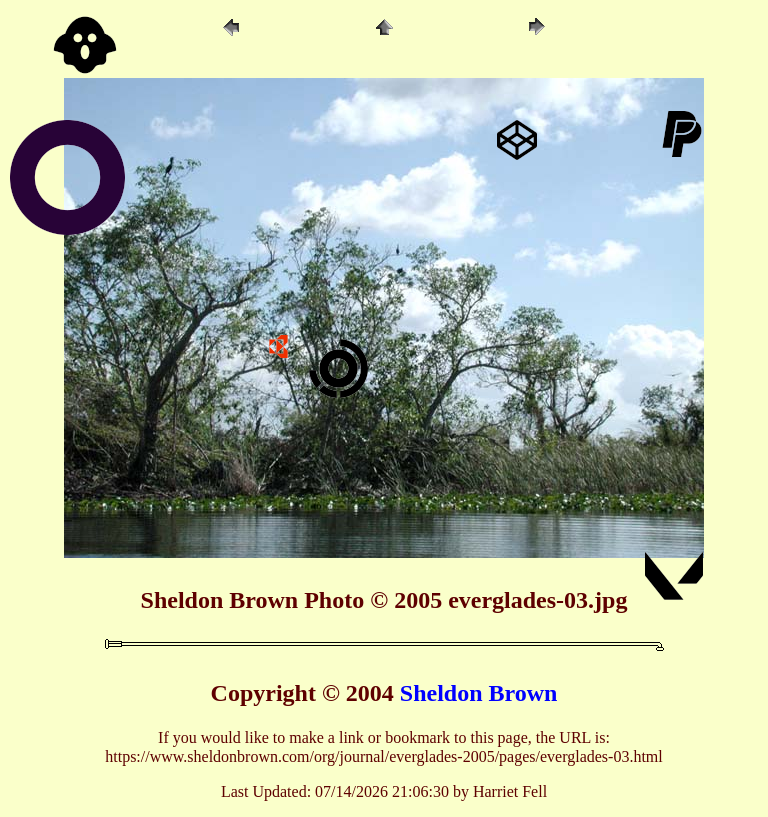 The height and width of the screenshot is (817, 768). Describe the element at coordinates (517, 140) in the screenshot. I see `codepen logo` at that location.